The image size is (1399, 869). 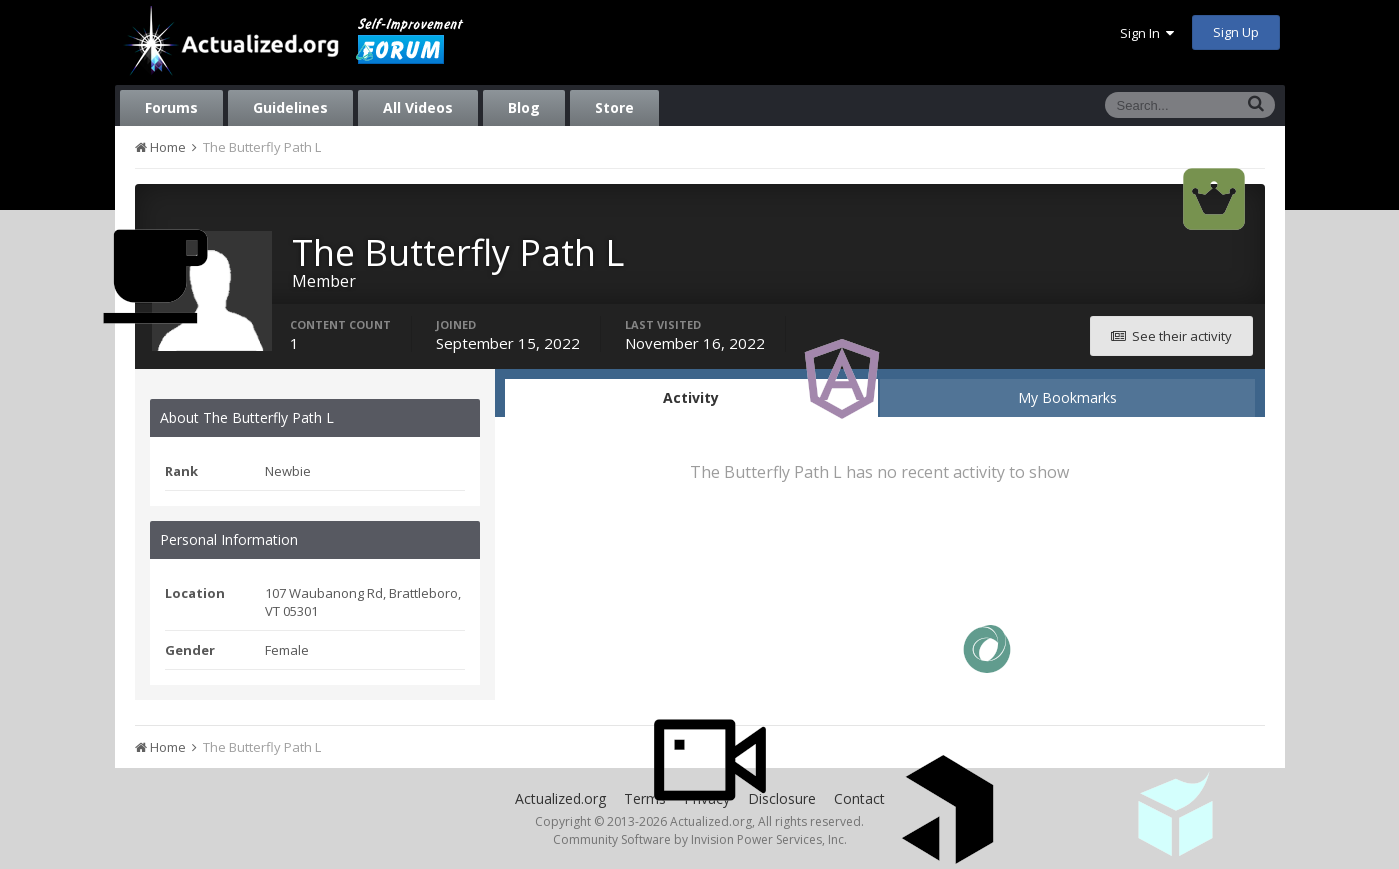 What do you see at coordinates (1175, 813) in the screenshot?
I see `semantic web technology or linked data services` at bounding box center [1175, 813].